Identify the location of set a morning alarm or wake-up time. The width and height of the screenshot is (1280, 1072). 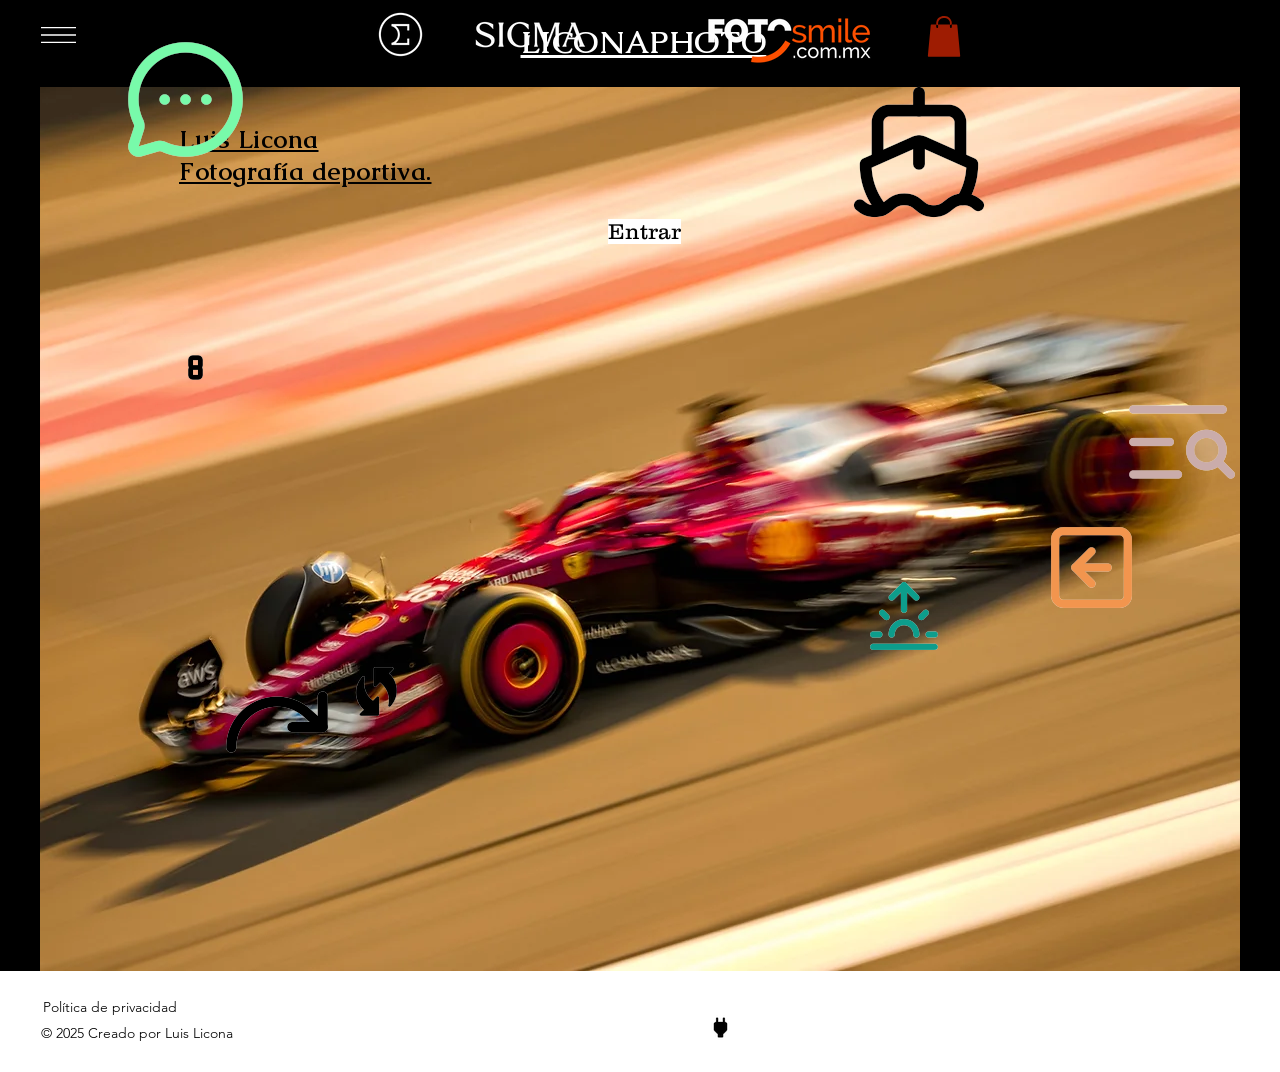
(904, 616).